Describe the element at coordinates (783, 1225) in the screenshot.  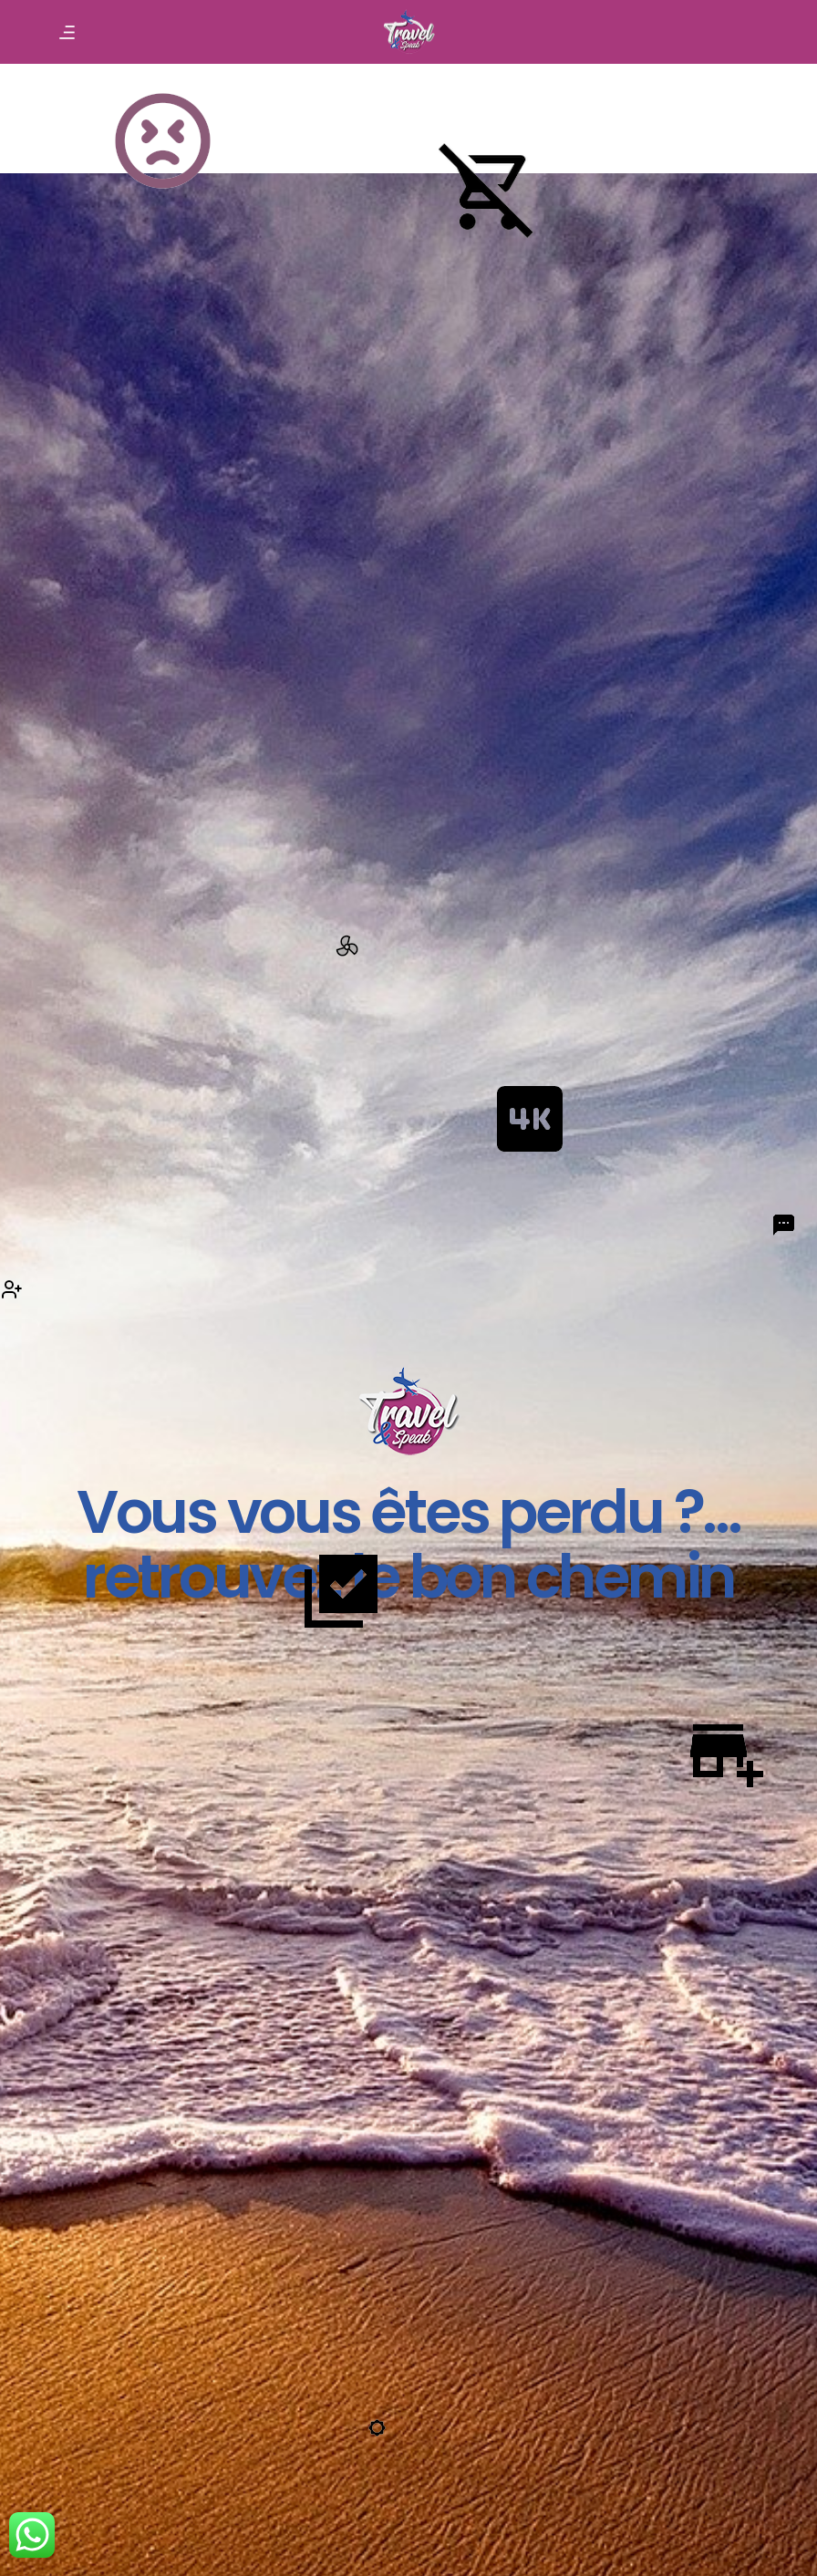
I see `open text messages` at that location.